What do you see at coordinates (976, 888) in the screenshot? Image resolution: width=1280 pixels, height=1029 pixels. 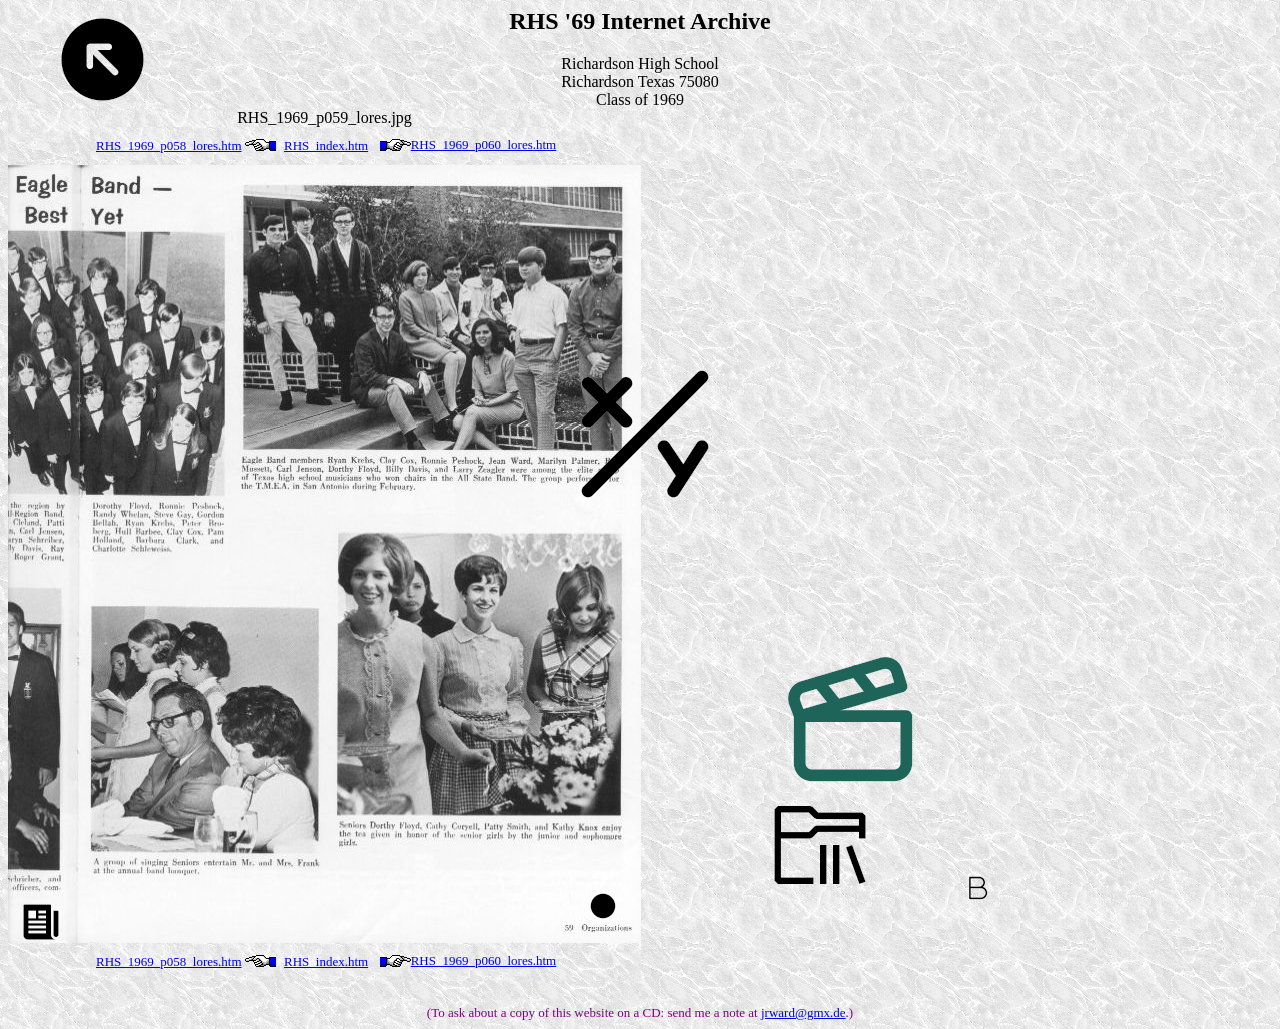 I see `apply bold formatting to selected text` at bounding box center [976, 888].